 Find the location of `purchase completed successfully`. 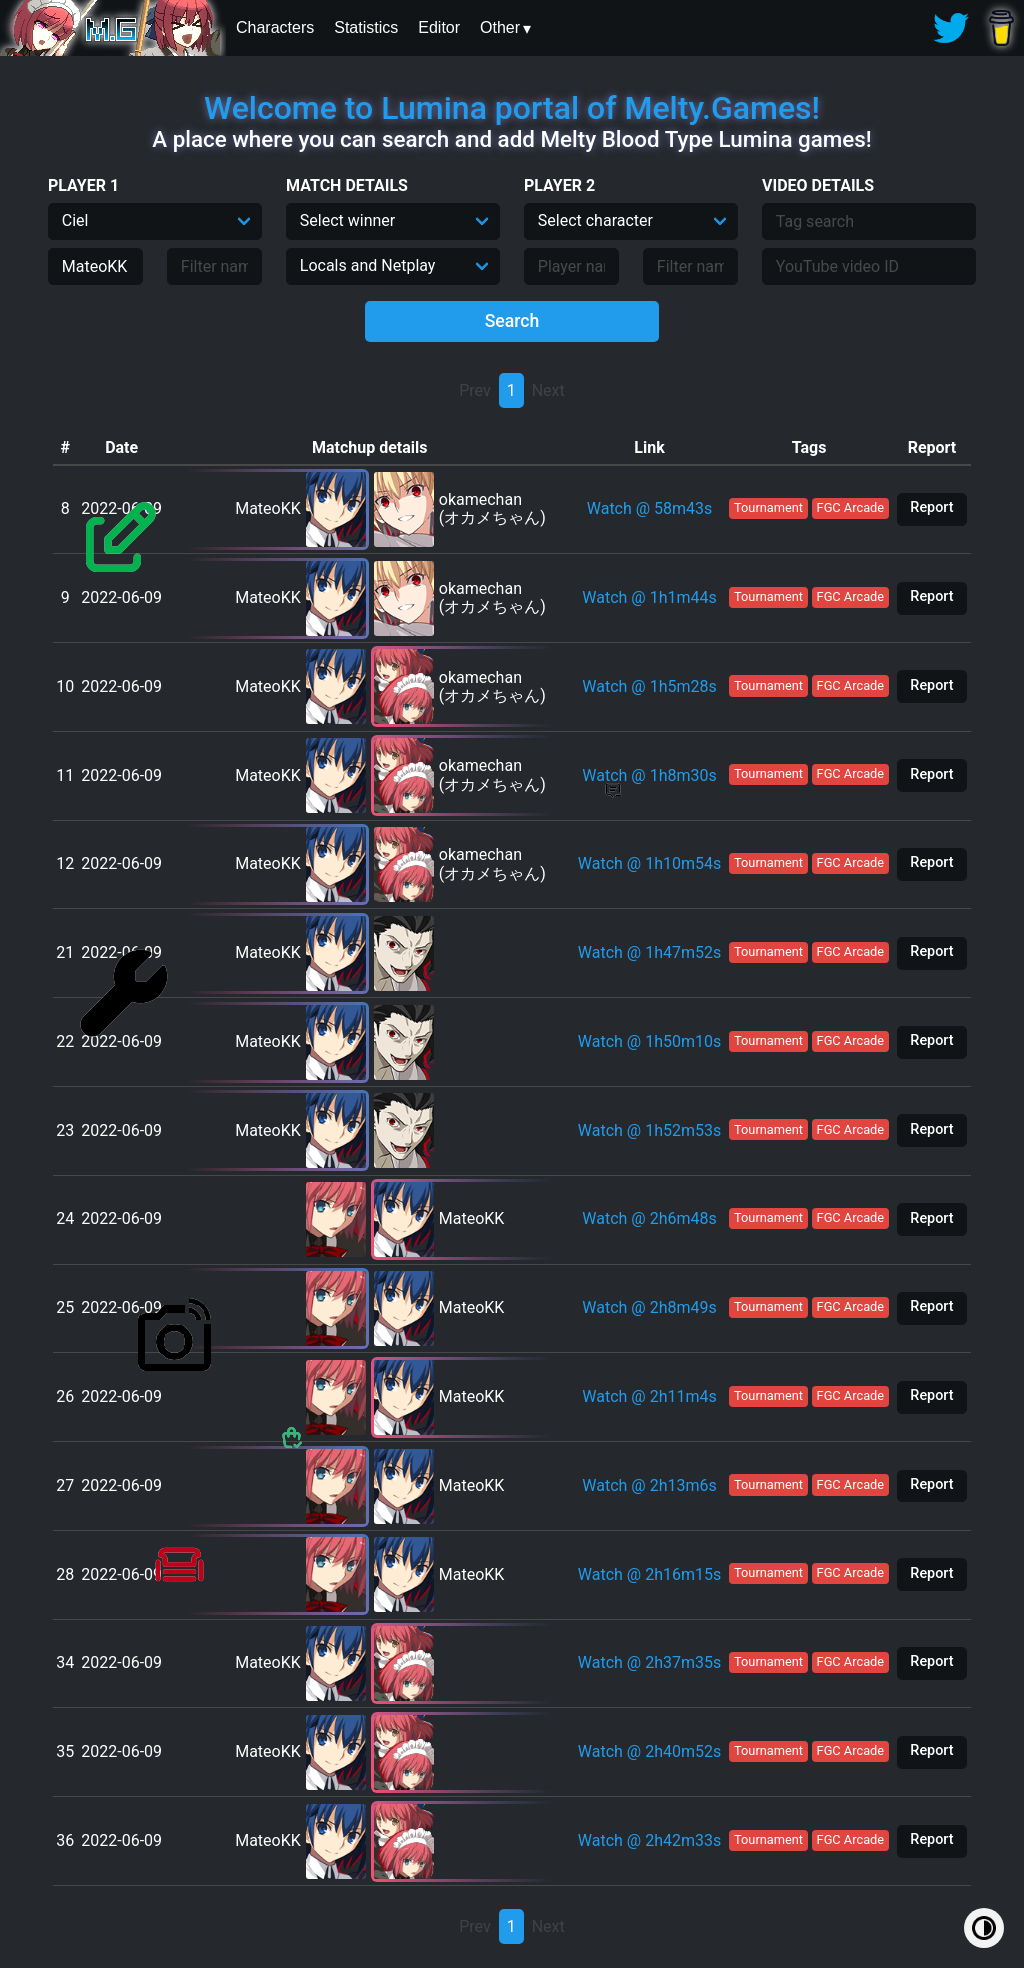

purchase completed successfully is located at coordinates (291, 1437).